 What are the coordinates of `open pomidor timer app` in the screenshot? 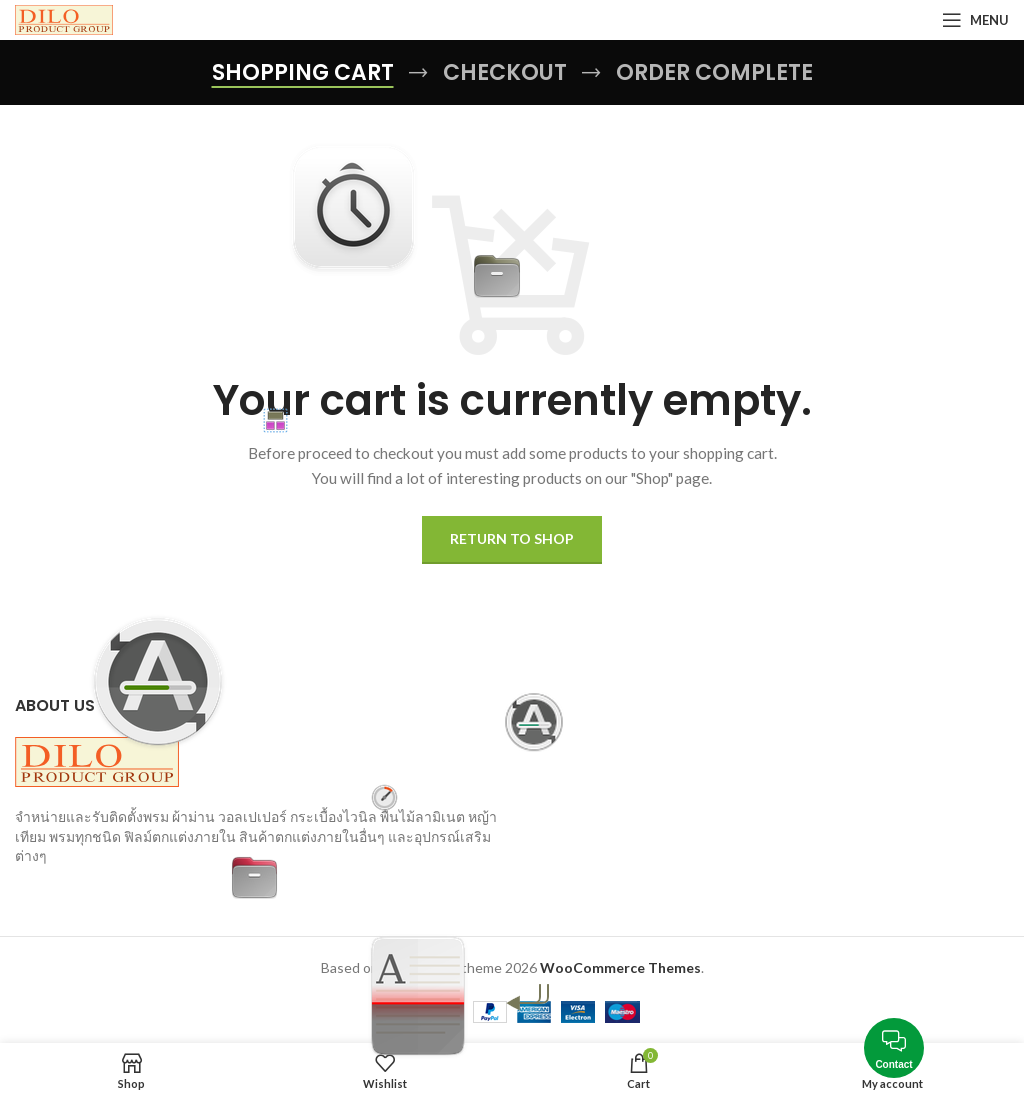 It's located at (353, 207).